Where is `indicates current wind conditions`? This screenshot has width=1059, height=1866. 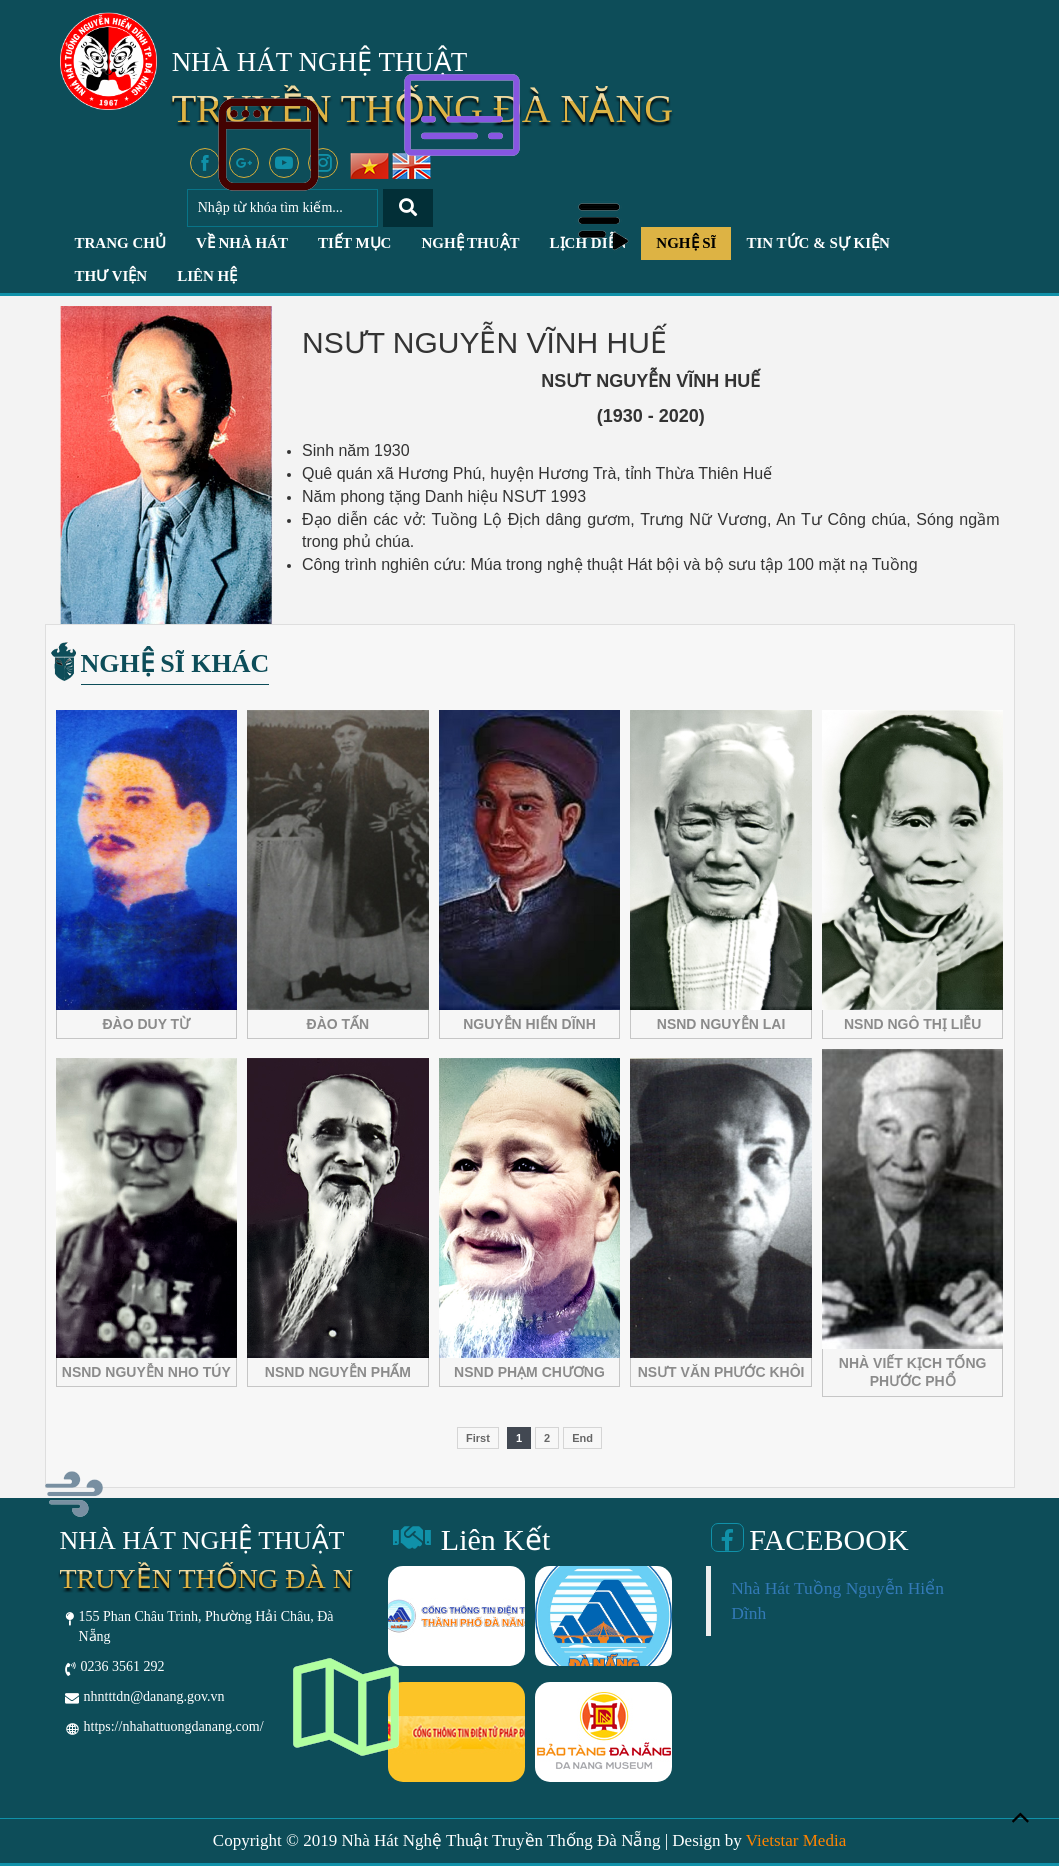 indicates current wind conditions is located at coordinates (74, 1494).